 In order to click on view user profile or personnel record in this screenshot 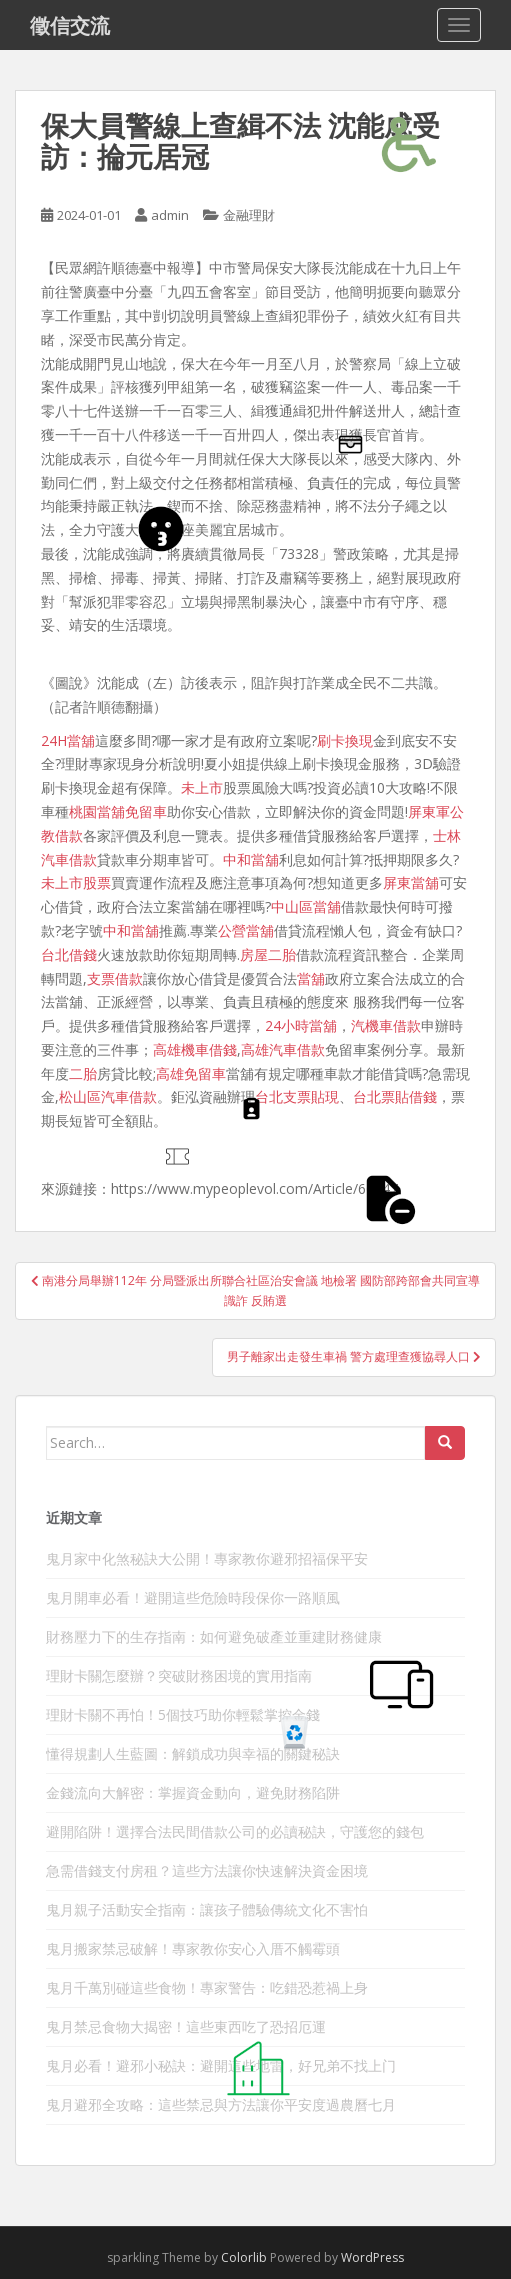, I will do `click(251, 1108)`.